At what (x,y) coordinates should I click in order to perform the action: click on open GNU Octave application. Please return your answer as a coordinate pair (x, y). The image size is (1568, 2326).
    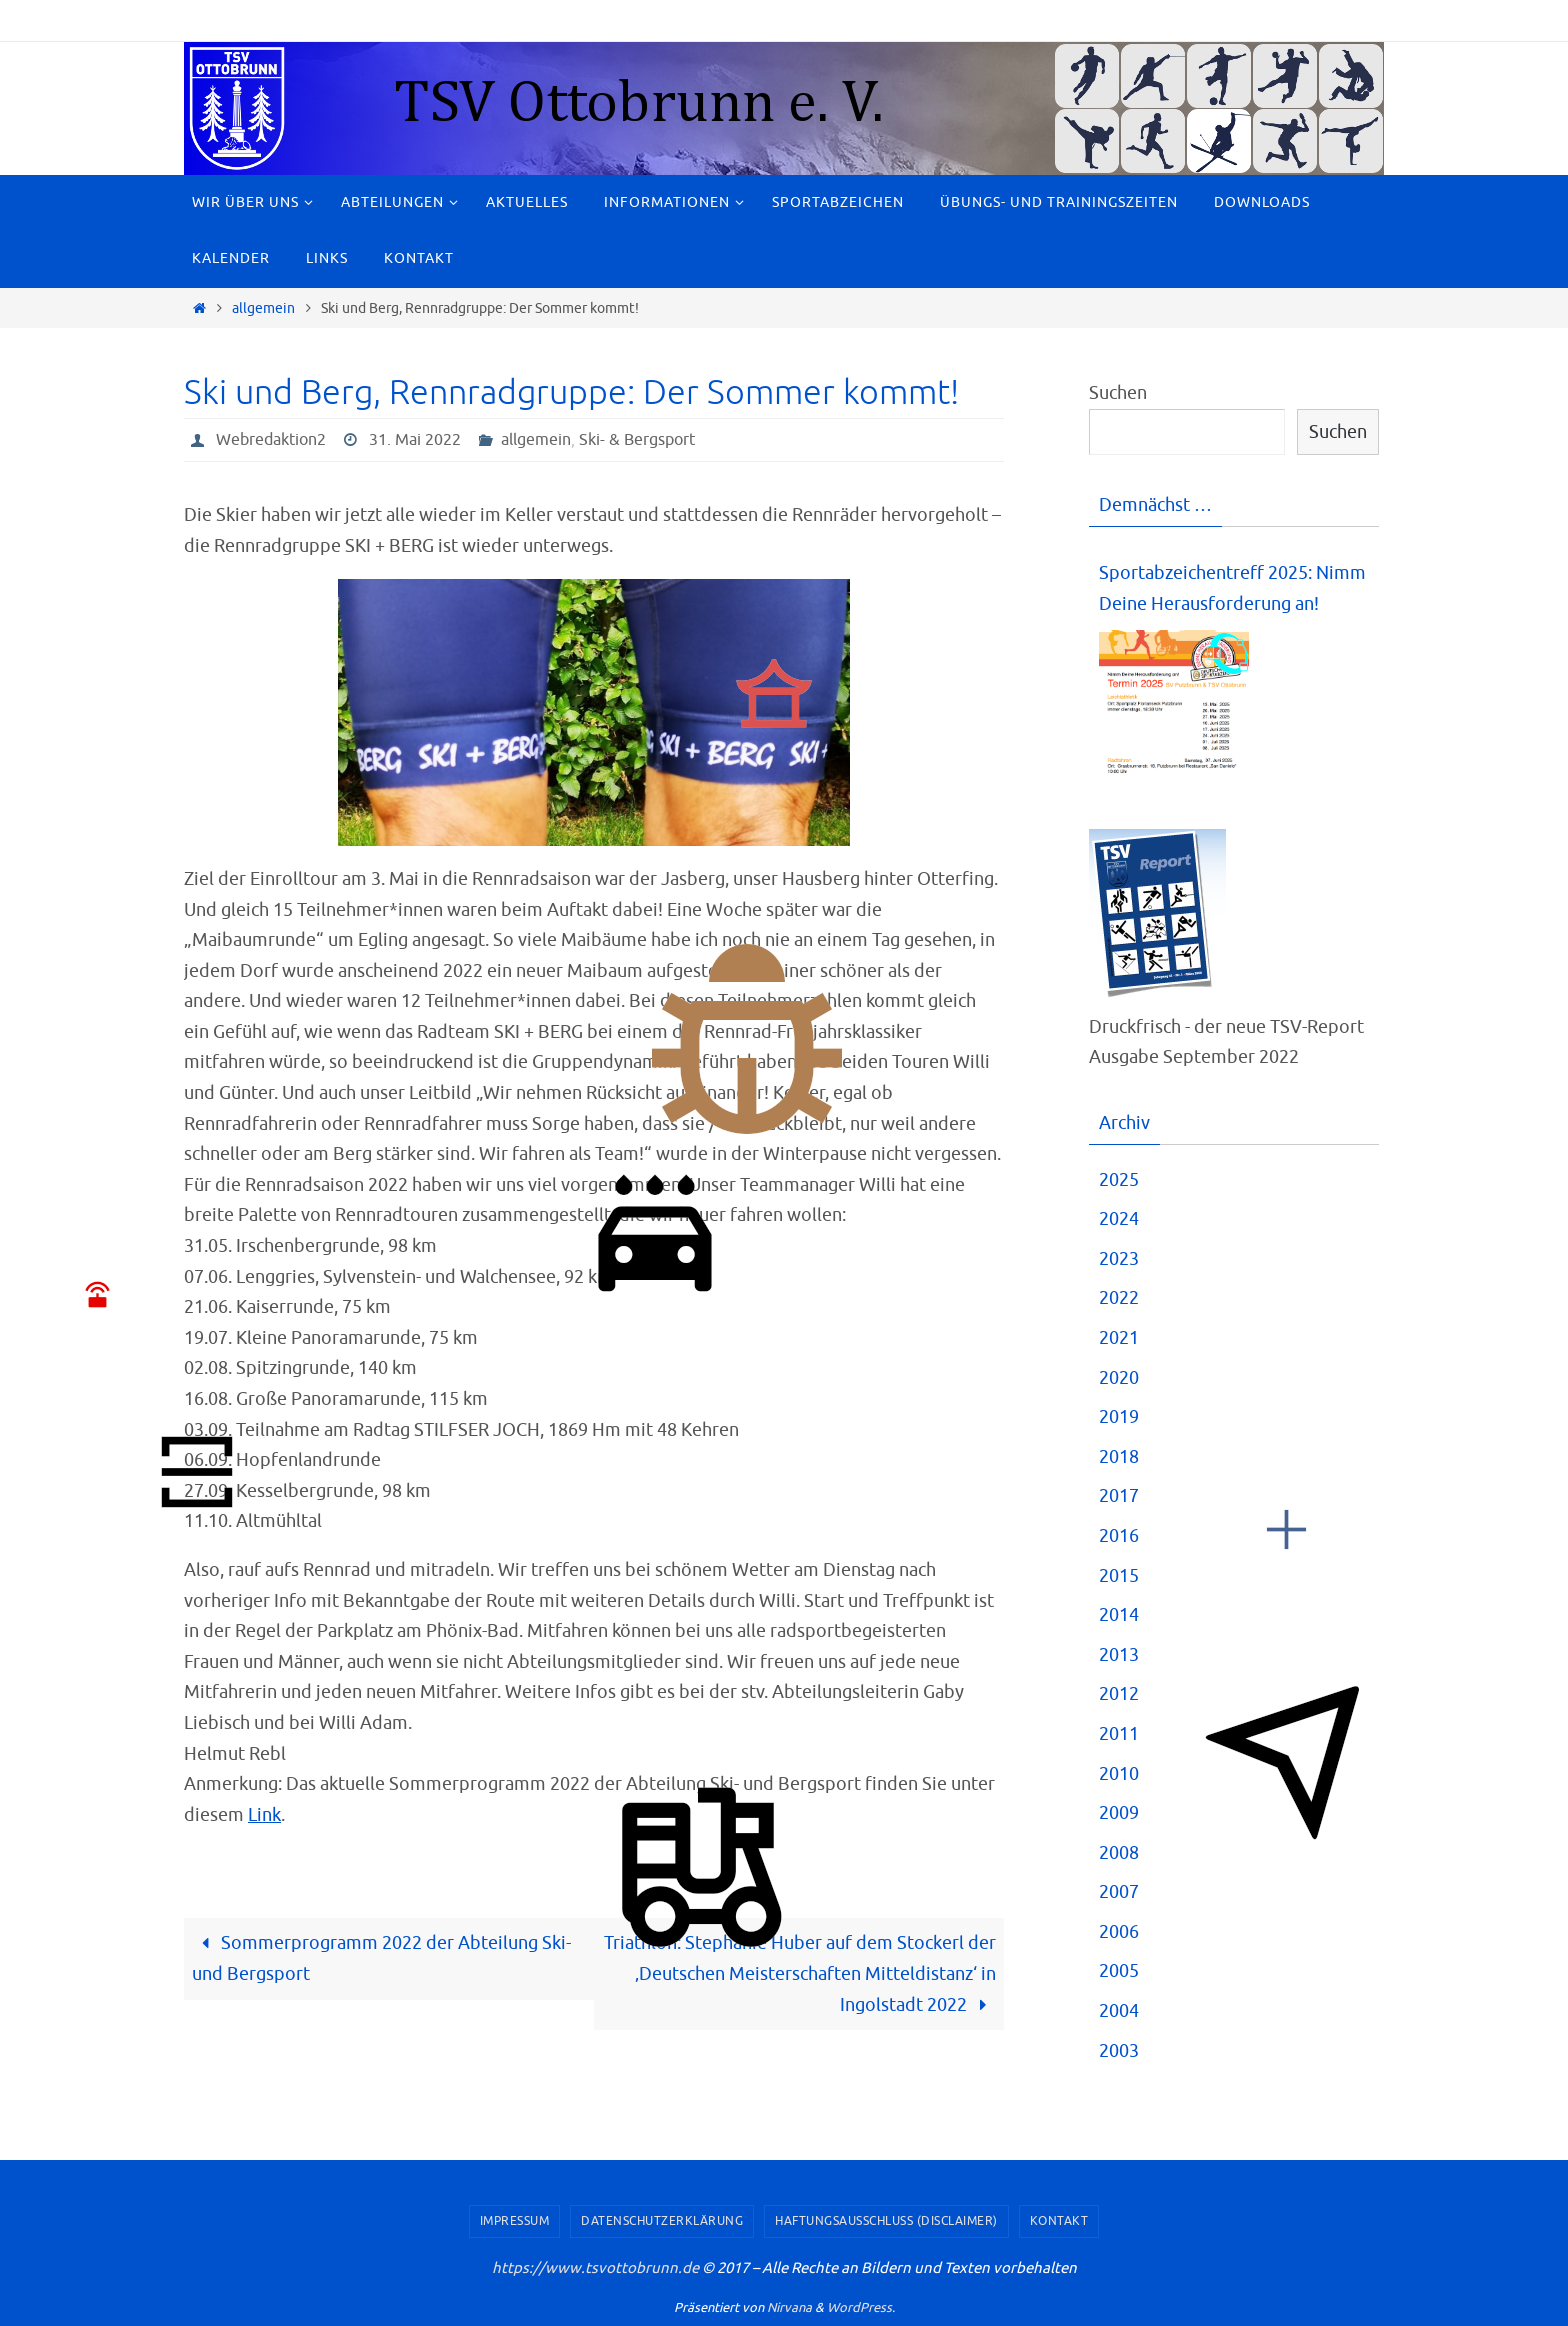
    Looking at the image, I should click on (1227, 653).